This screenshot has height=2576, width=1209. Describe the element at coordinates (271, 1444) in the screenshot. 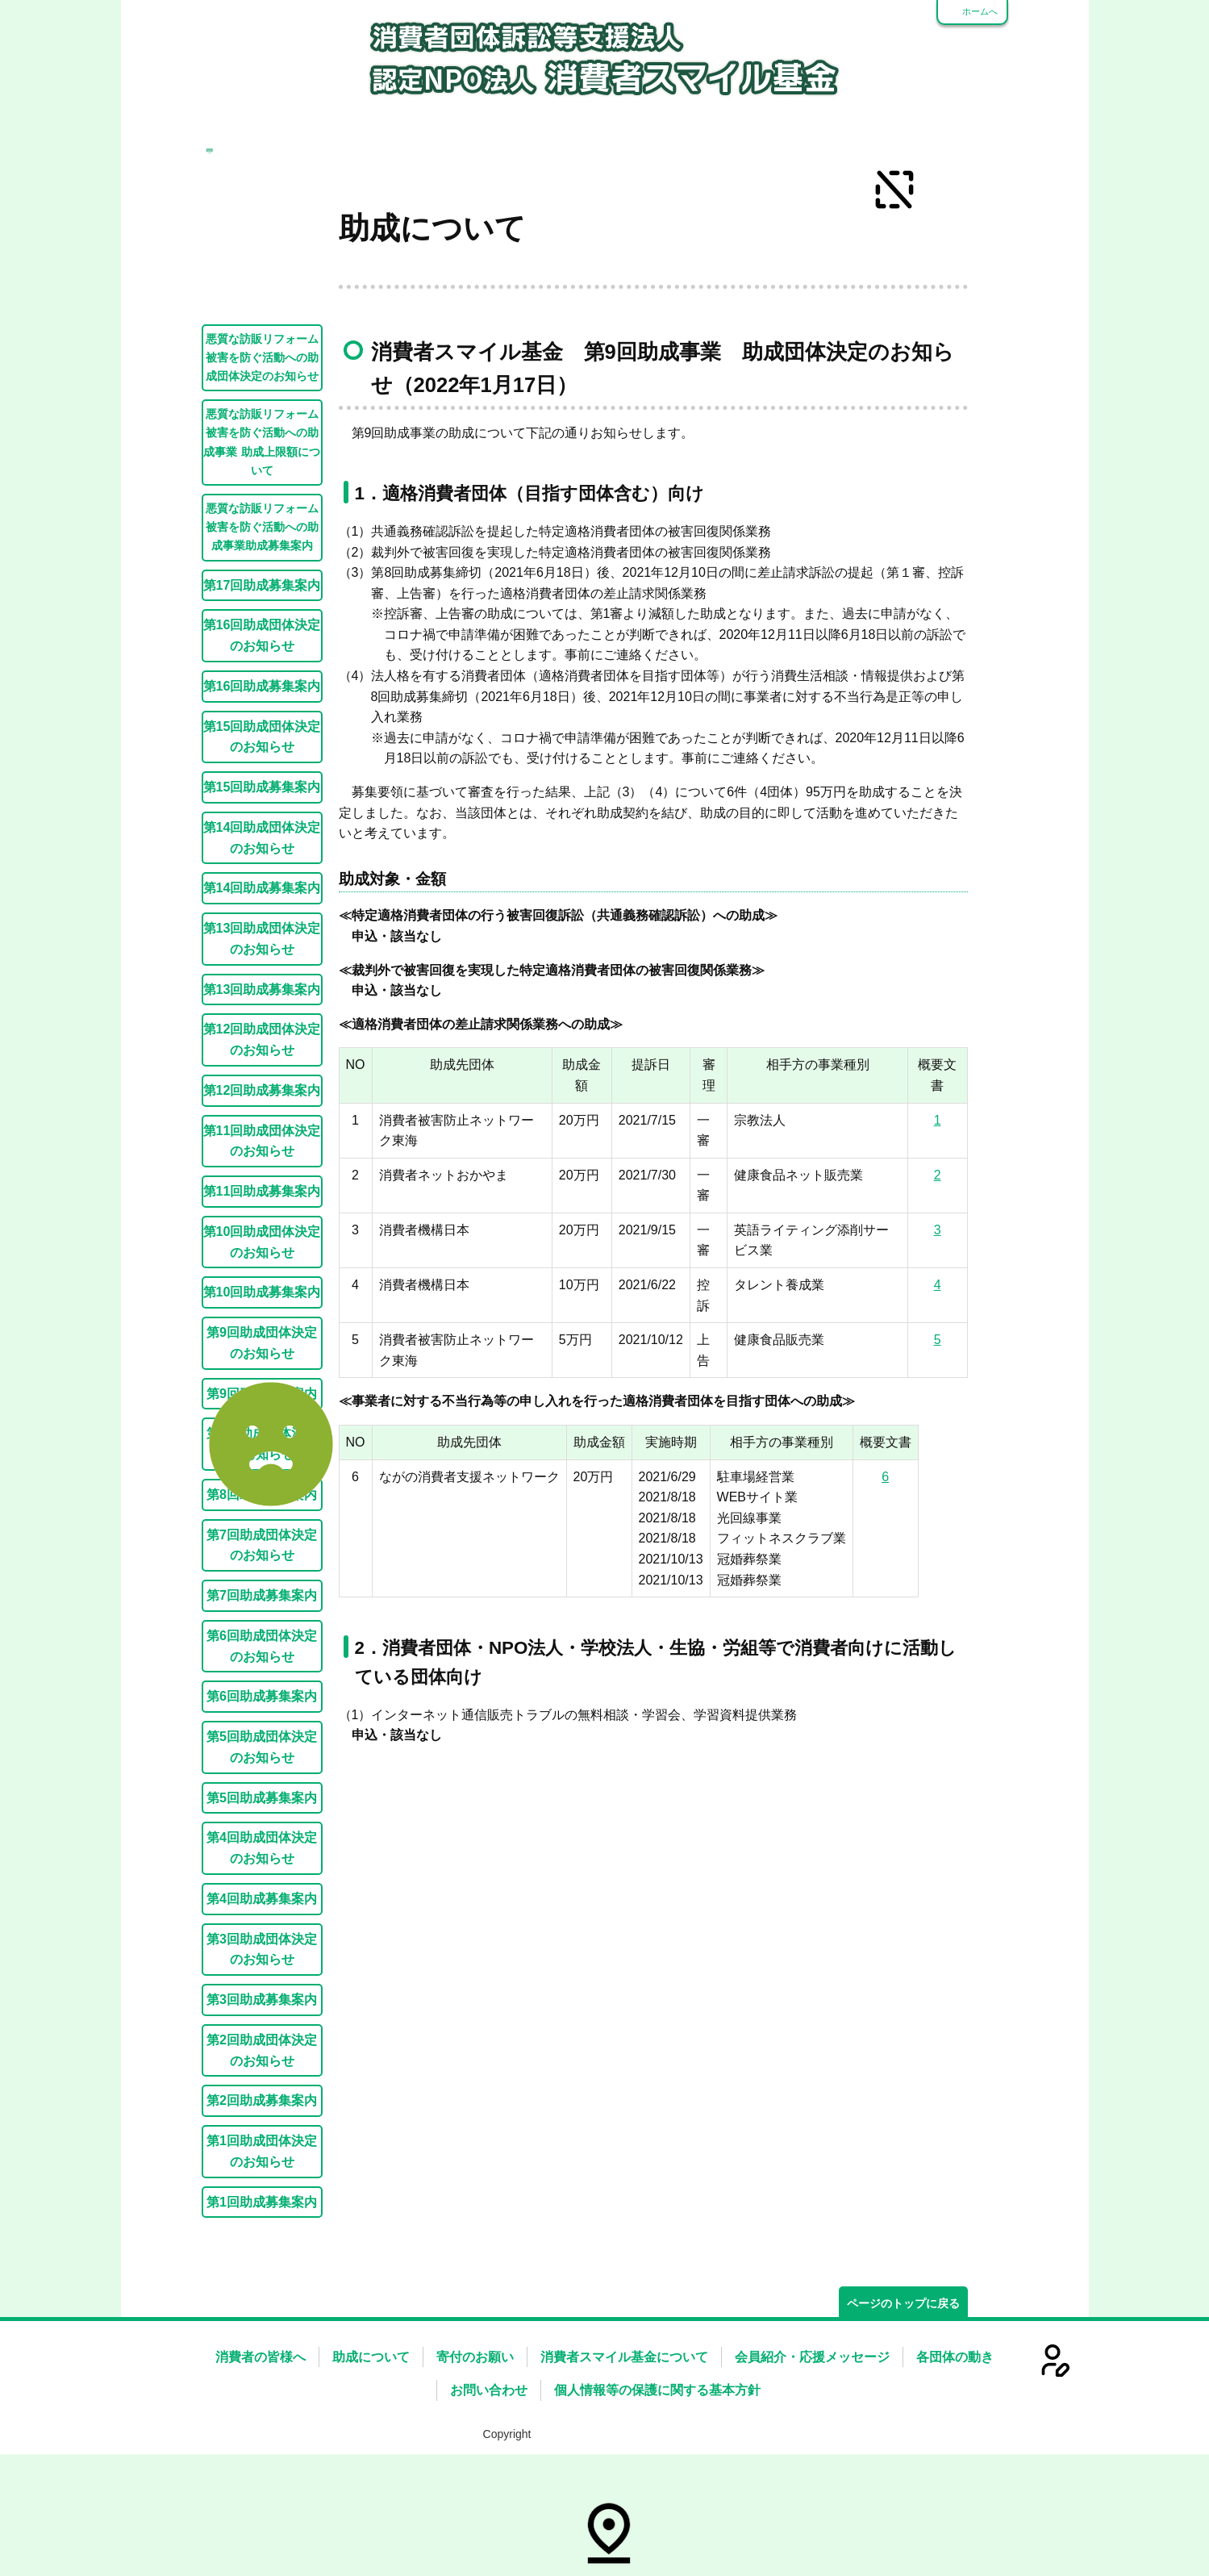

I see `indicate negative feedback or dissatisfaction` at that location.